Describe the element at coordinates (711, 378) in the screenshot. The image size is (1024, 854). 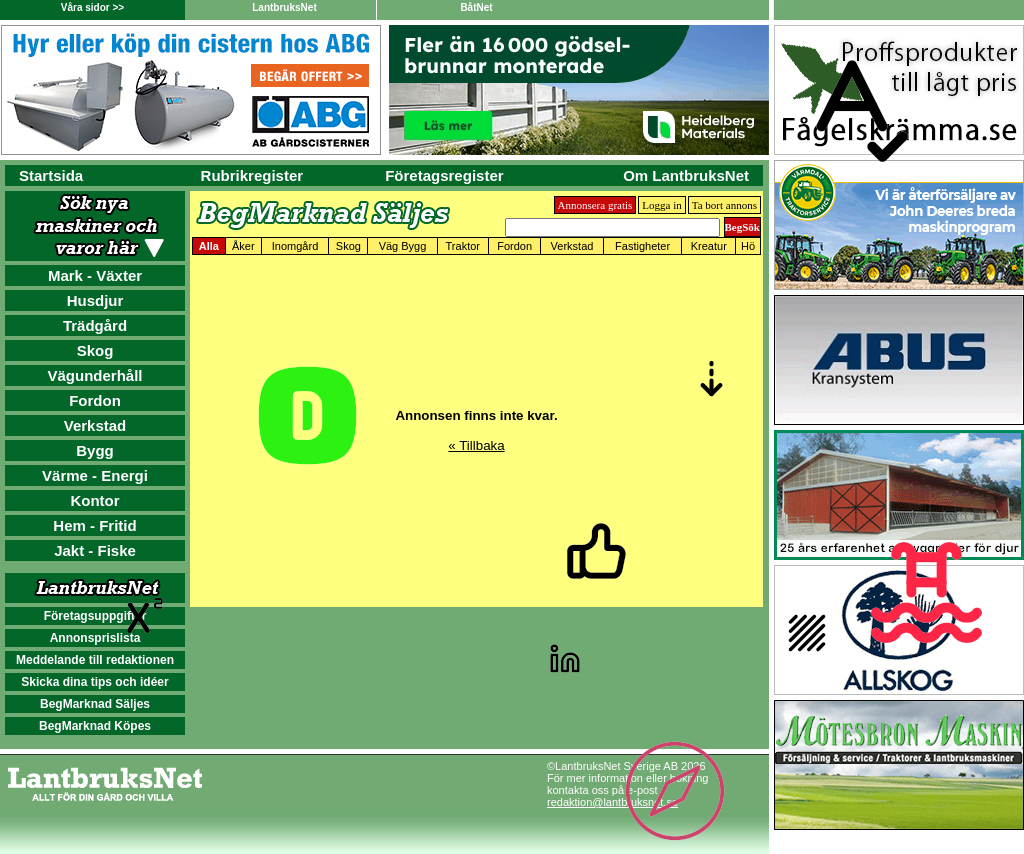
I see `download in progress` at that location.